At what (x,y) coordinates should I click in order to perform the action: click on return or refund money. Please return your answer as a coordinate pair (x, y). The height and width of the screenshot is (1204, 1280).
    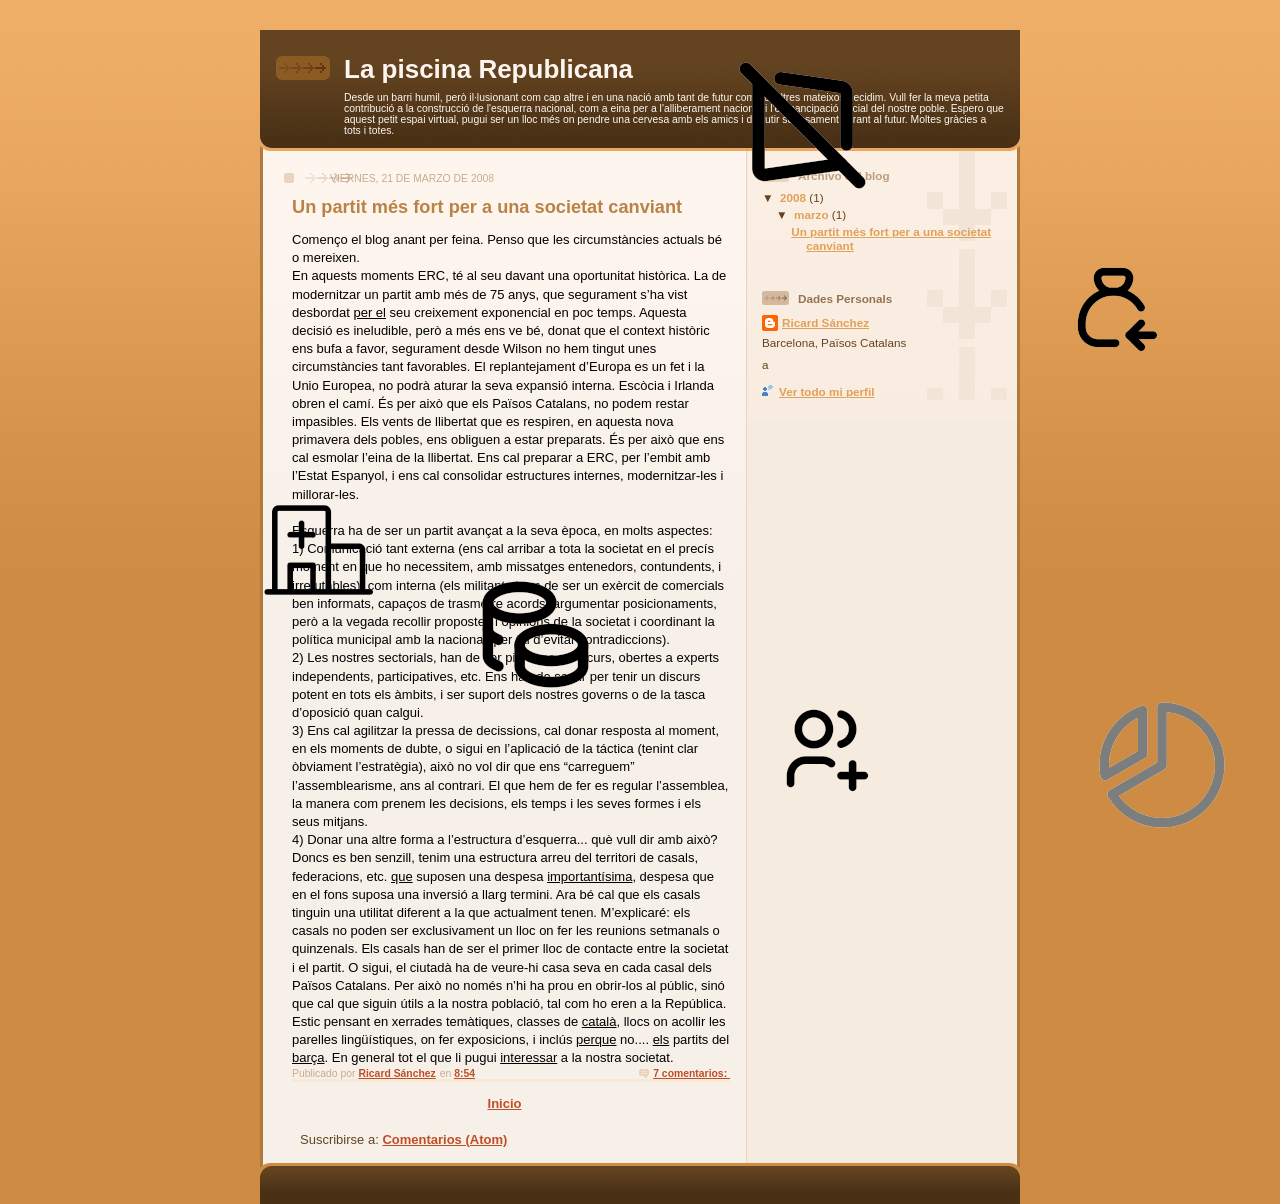
    Looking at the image, I should click on (1113, 307).